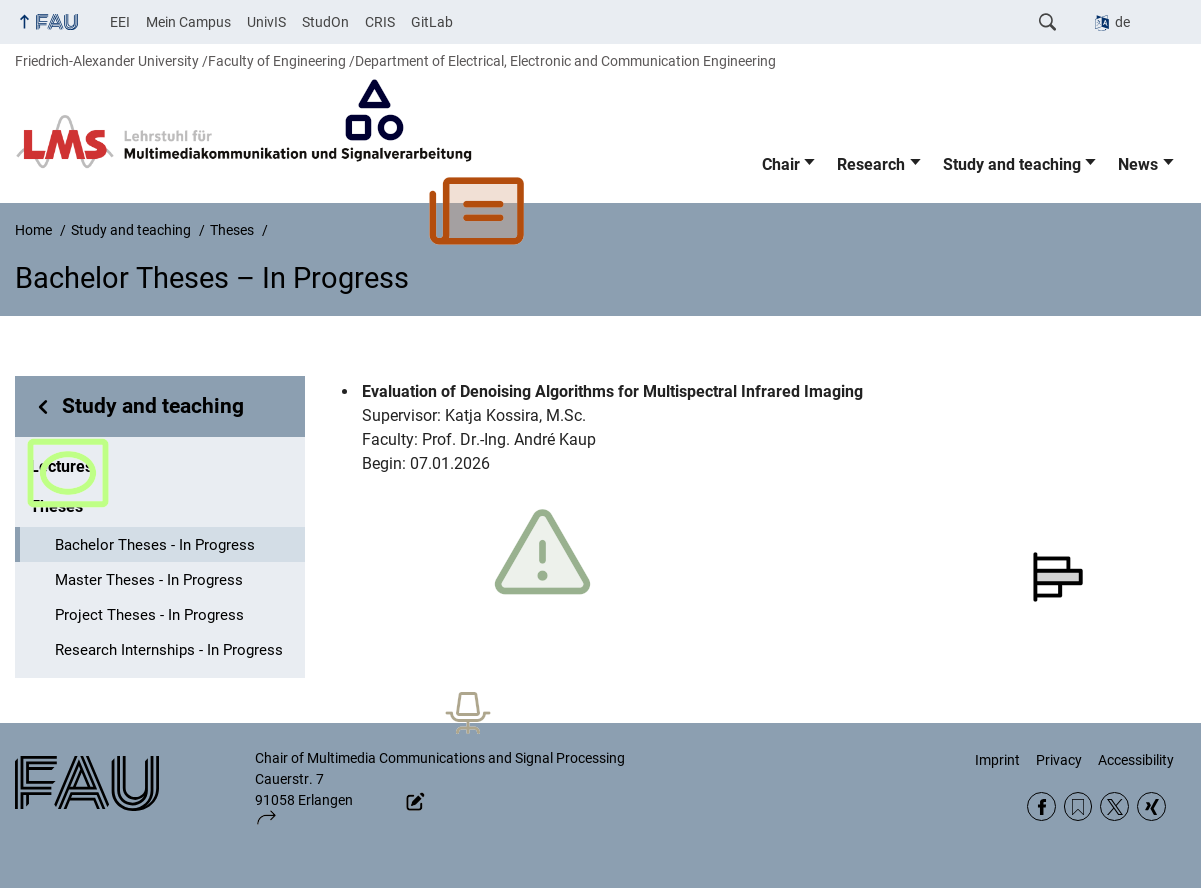 The image size is (1201, 888). Describe the element at coordinates (68, 473) in the screenshot. I see `apply vignette effect to photo` at that location.